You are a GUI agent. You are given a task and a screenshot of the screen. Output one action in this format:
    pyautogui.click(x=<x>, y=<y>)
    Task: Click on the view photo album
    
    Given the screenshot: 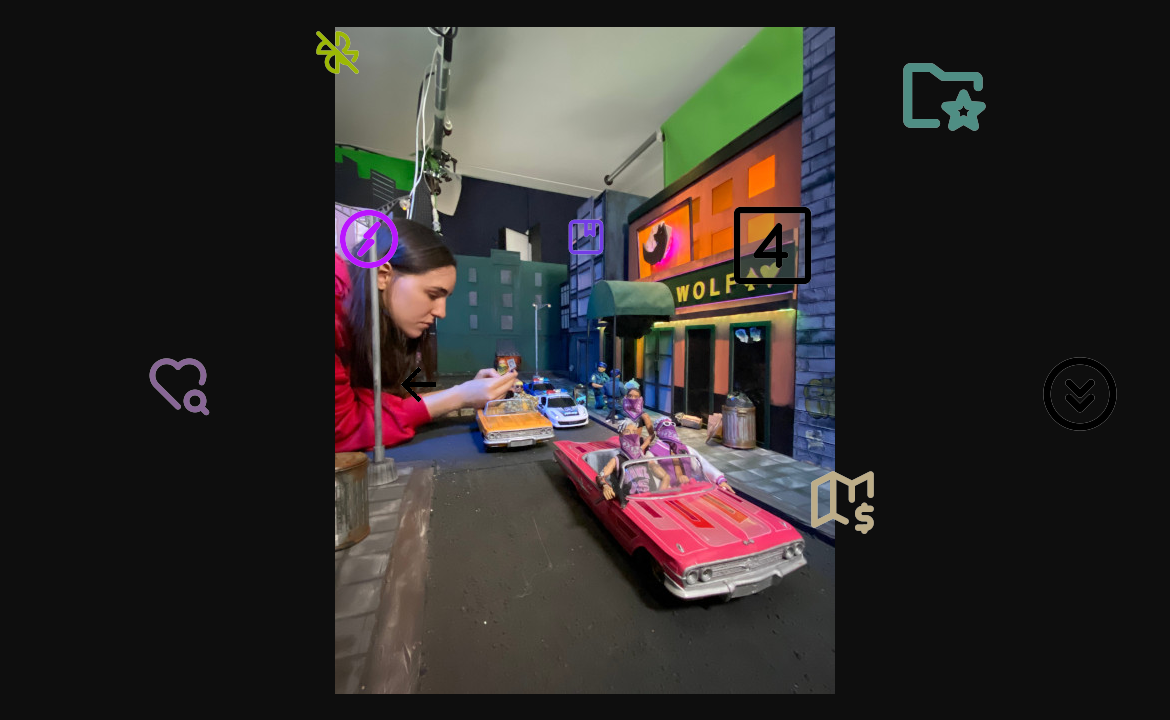 What is the action you would take?
    pyautogui.click(x=586, y=237)
    